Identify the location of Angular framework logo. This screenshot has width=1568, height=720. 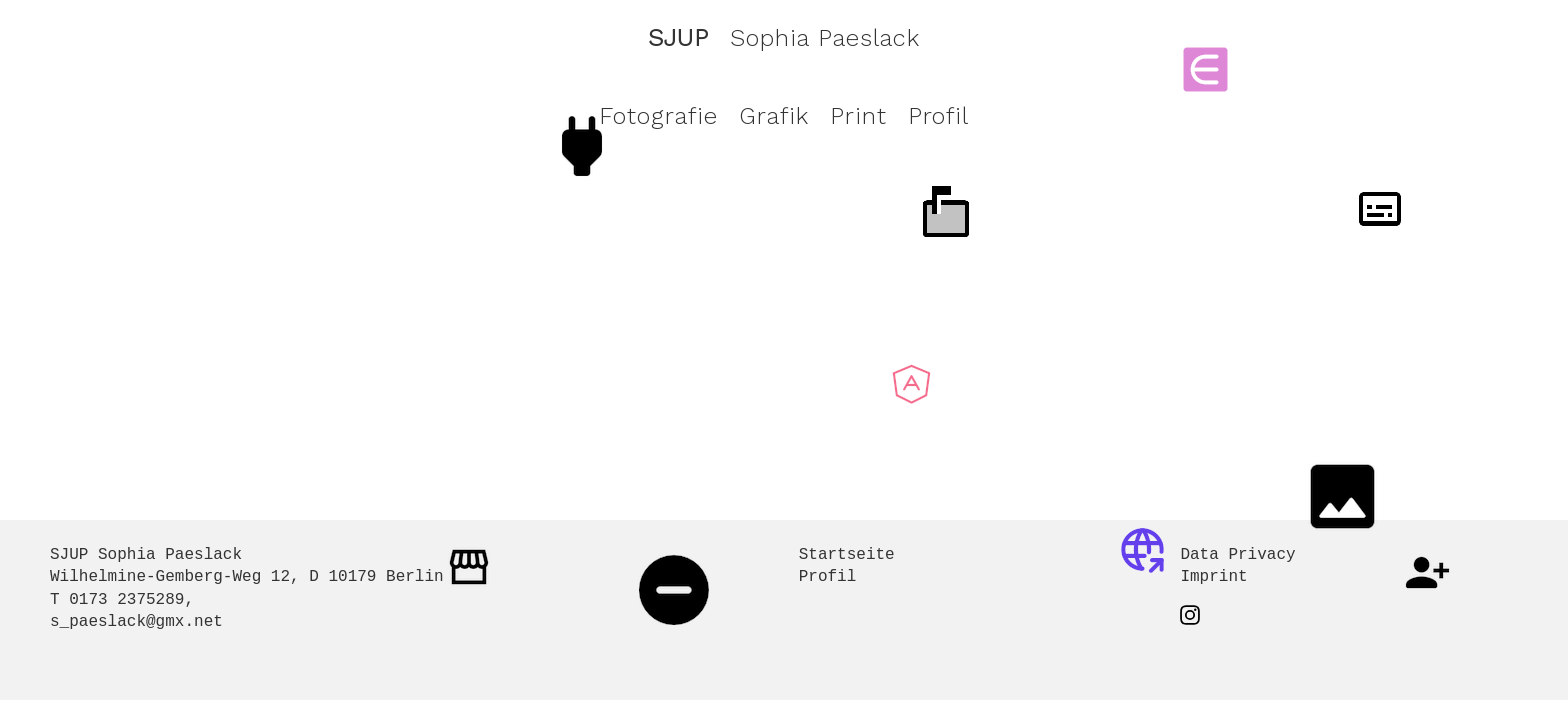
(911, 383).